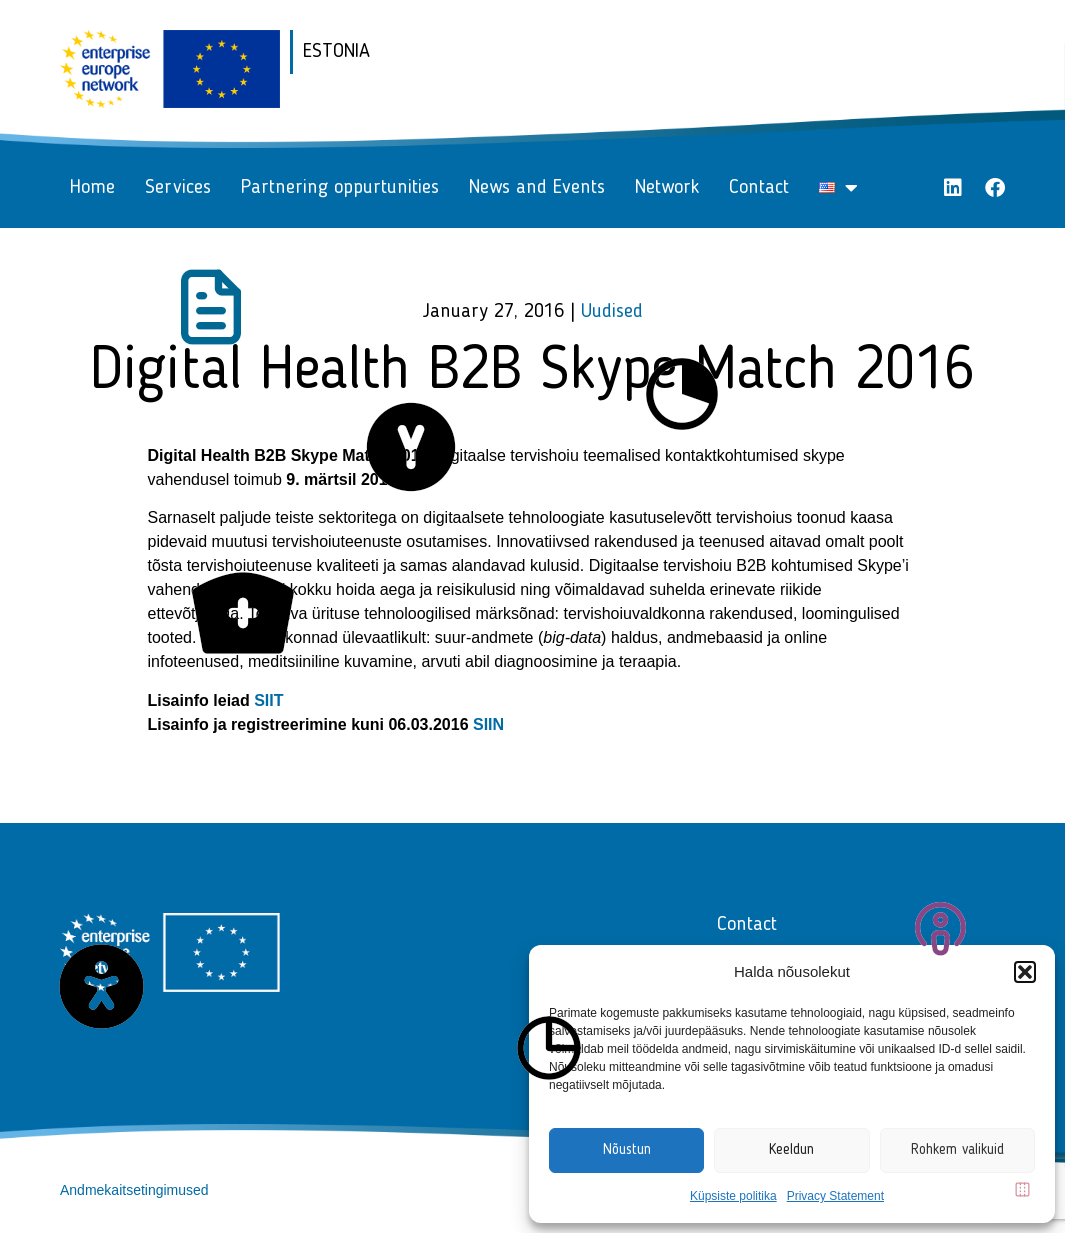 The image size is (1065, 1233). Describe the element at coordinates (101, 986) in the screenshot. I see `indicates accessibility features are available` at that location.